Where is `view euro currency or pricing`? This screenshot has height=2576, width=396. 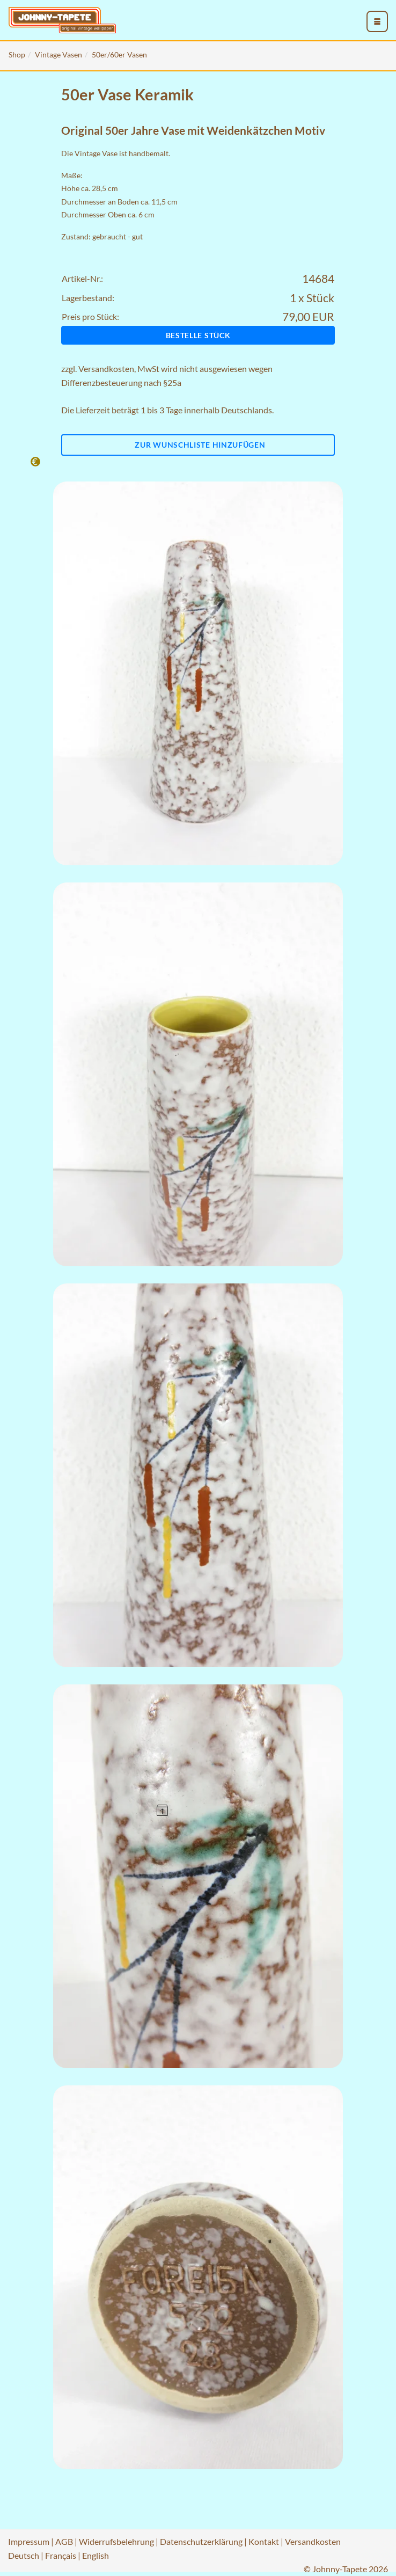 view euro currency or pricing is located at coordinates (35, 462).